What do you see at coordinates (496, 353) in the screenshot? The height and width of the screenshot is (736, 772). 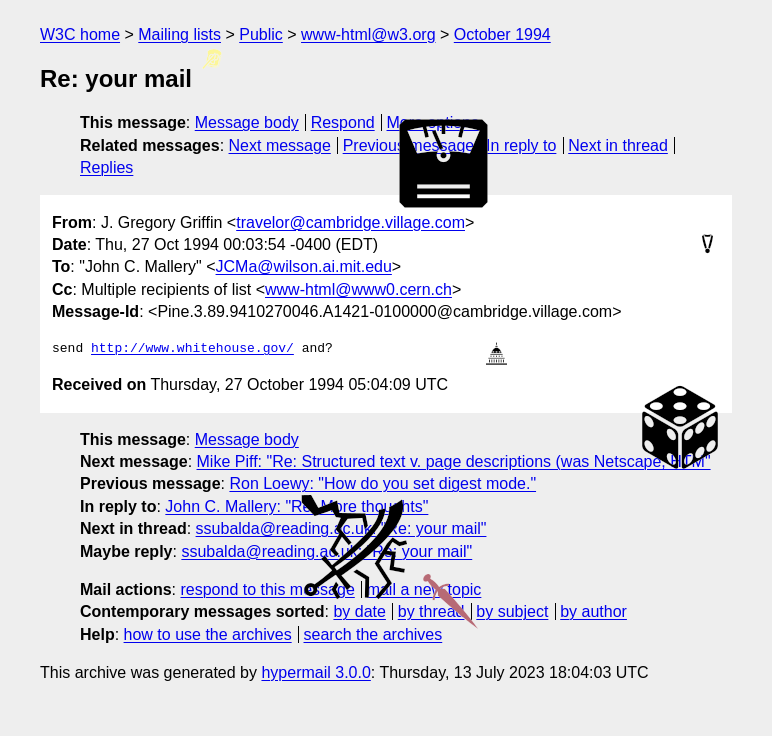 I see `access government or legislative information` at bounding box center [496, 353].